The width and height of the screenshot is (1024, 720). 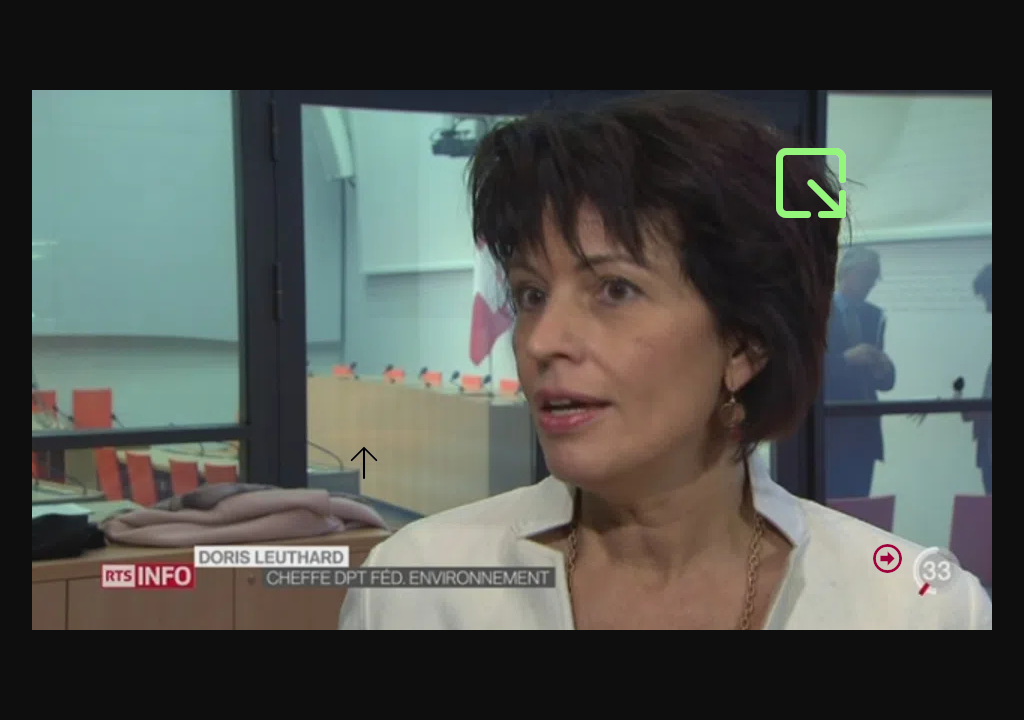 What do you see at coordinates (364, 463) in the screenshot?
I see `scroll to top of page` at bounding box center [364, 463].